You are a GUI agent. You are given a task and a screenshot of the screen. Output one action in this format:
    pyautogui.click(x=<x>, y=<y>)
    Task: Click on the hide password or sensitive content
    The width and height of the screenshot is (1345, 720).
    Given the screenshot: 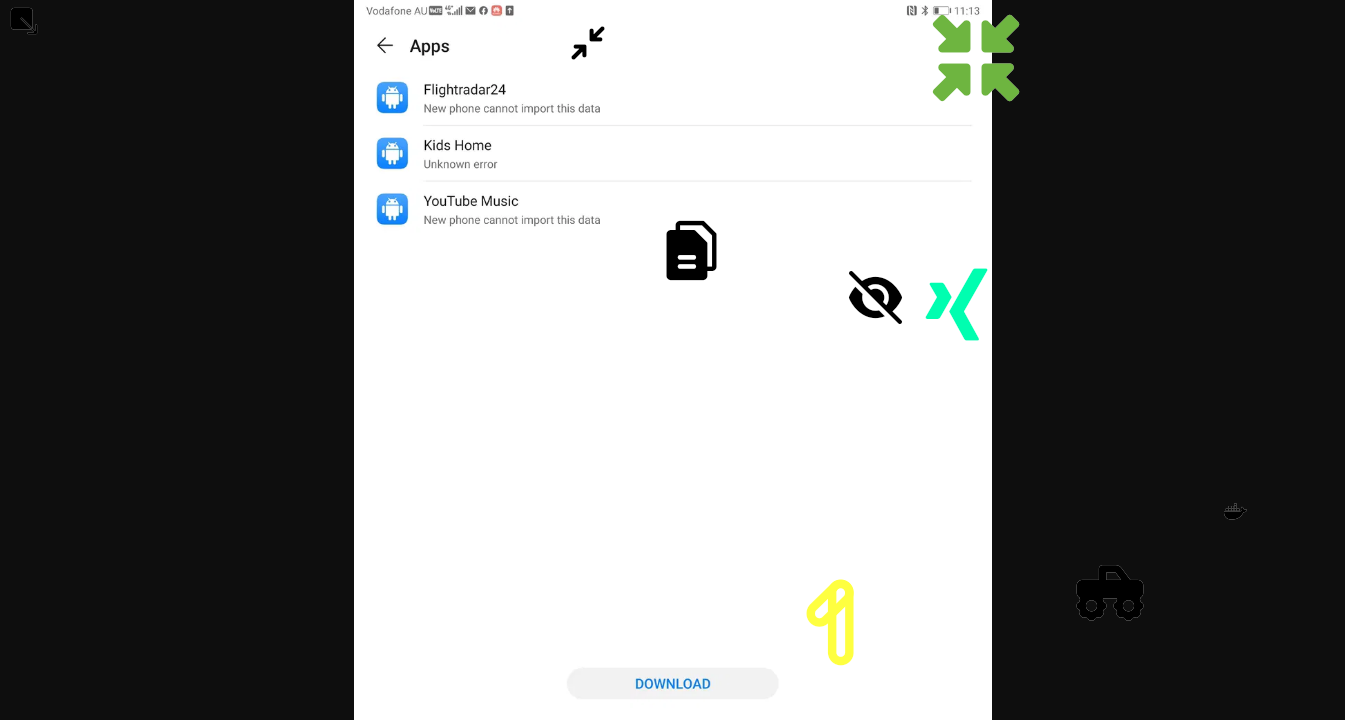 What is the action you would take?
    pyautogui.click(x=875, y=297)
    